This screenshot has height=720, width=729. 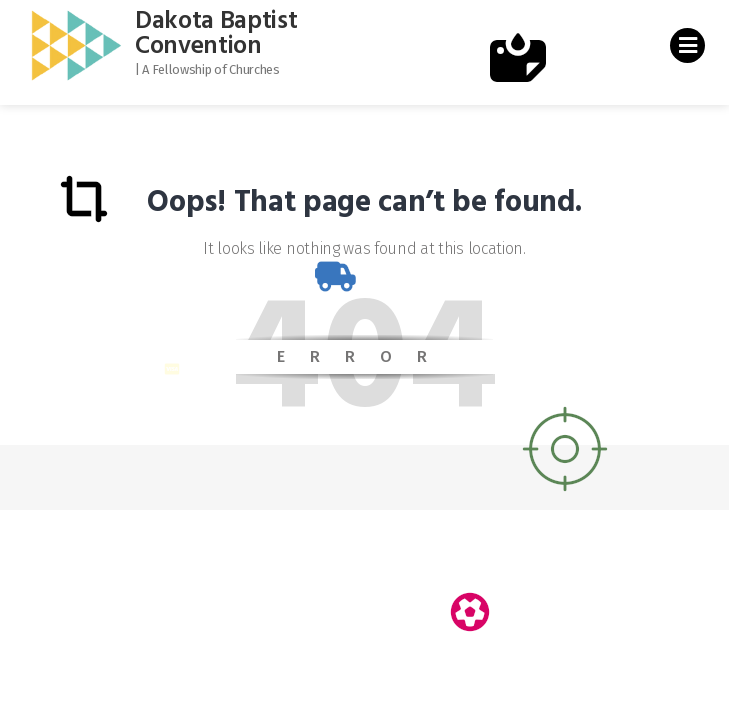 I want to click on center or focus on current location, so click(x=565, y=449).